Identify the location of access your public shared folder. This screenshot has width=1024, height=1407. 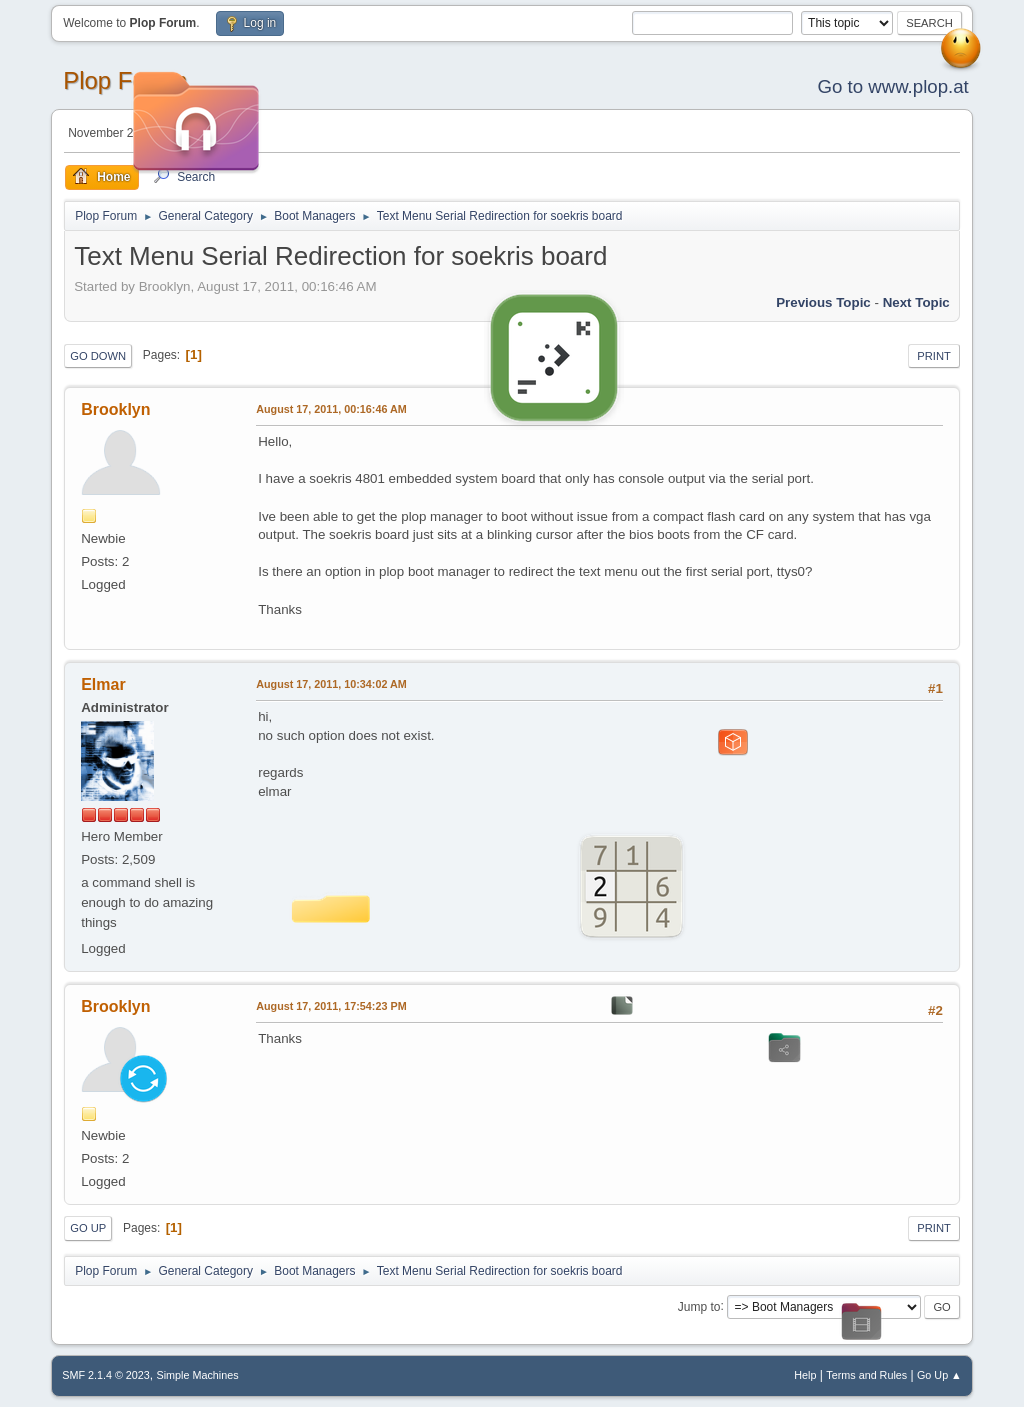
(784, 1047).